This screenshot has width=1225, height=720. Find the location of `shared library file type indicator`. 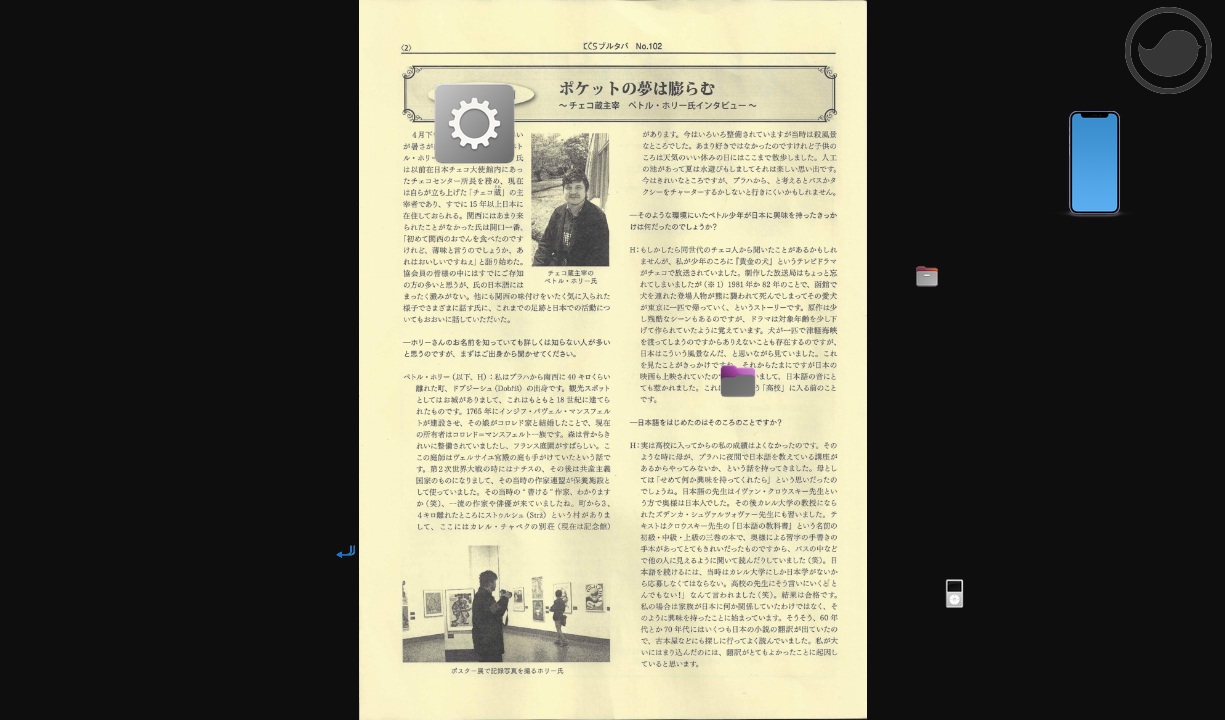

shared library file type indicator is located at coordinates (474, 123).